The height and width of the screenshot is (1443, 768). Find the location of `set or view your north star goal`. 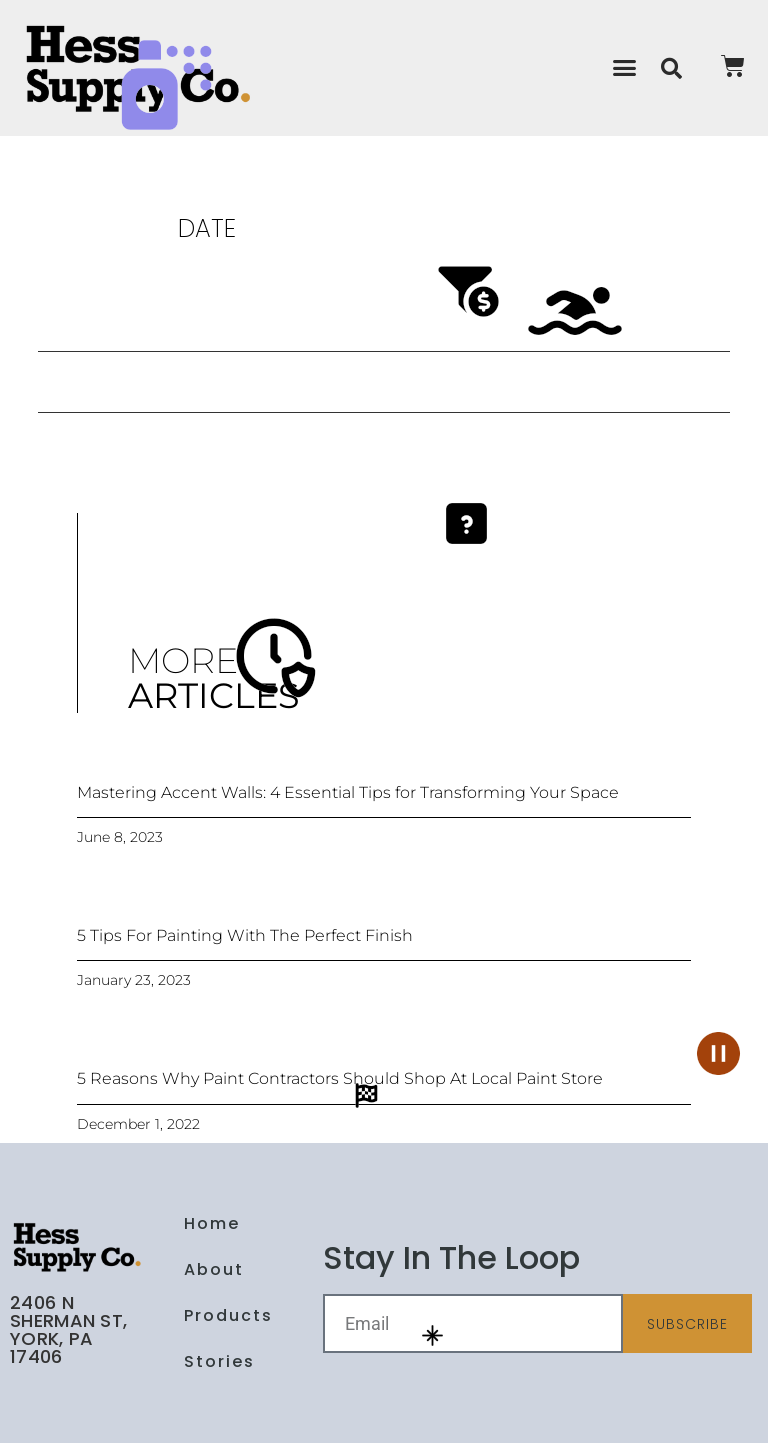

set or view your north star goal is located at coordinates (432, 1335).